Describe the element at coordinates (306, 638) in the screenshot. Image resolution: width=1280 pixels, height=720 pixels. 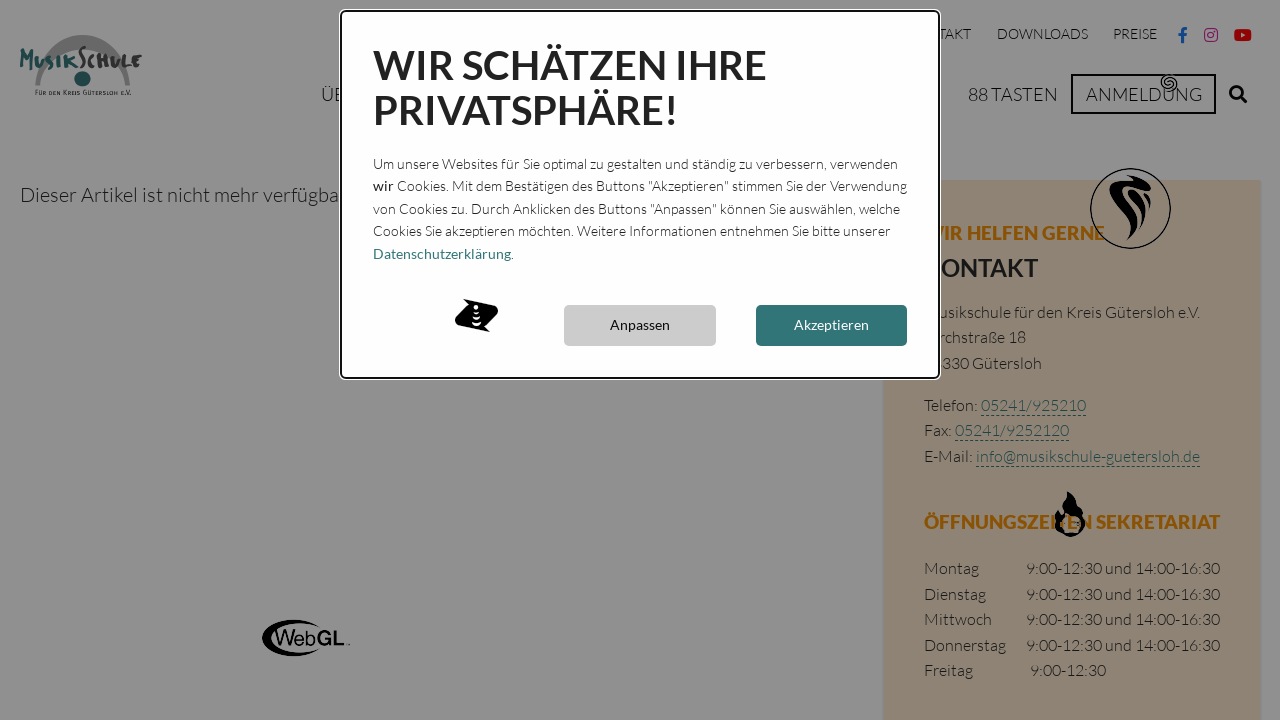
I see `WebGL technology logo` at that location.